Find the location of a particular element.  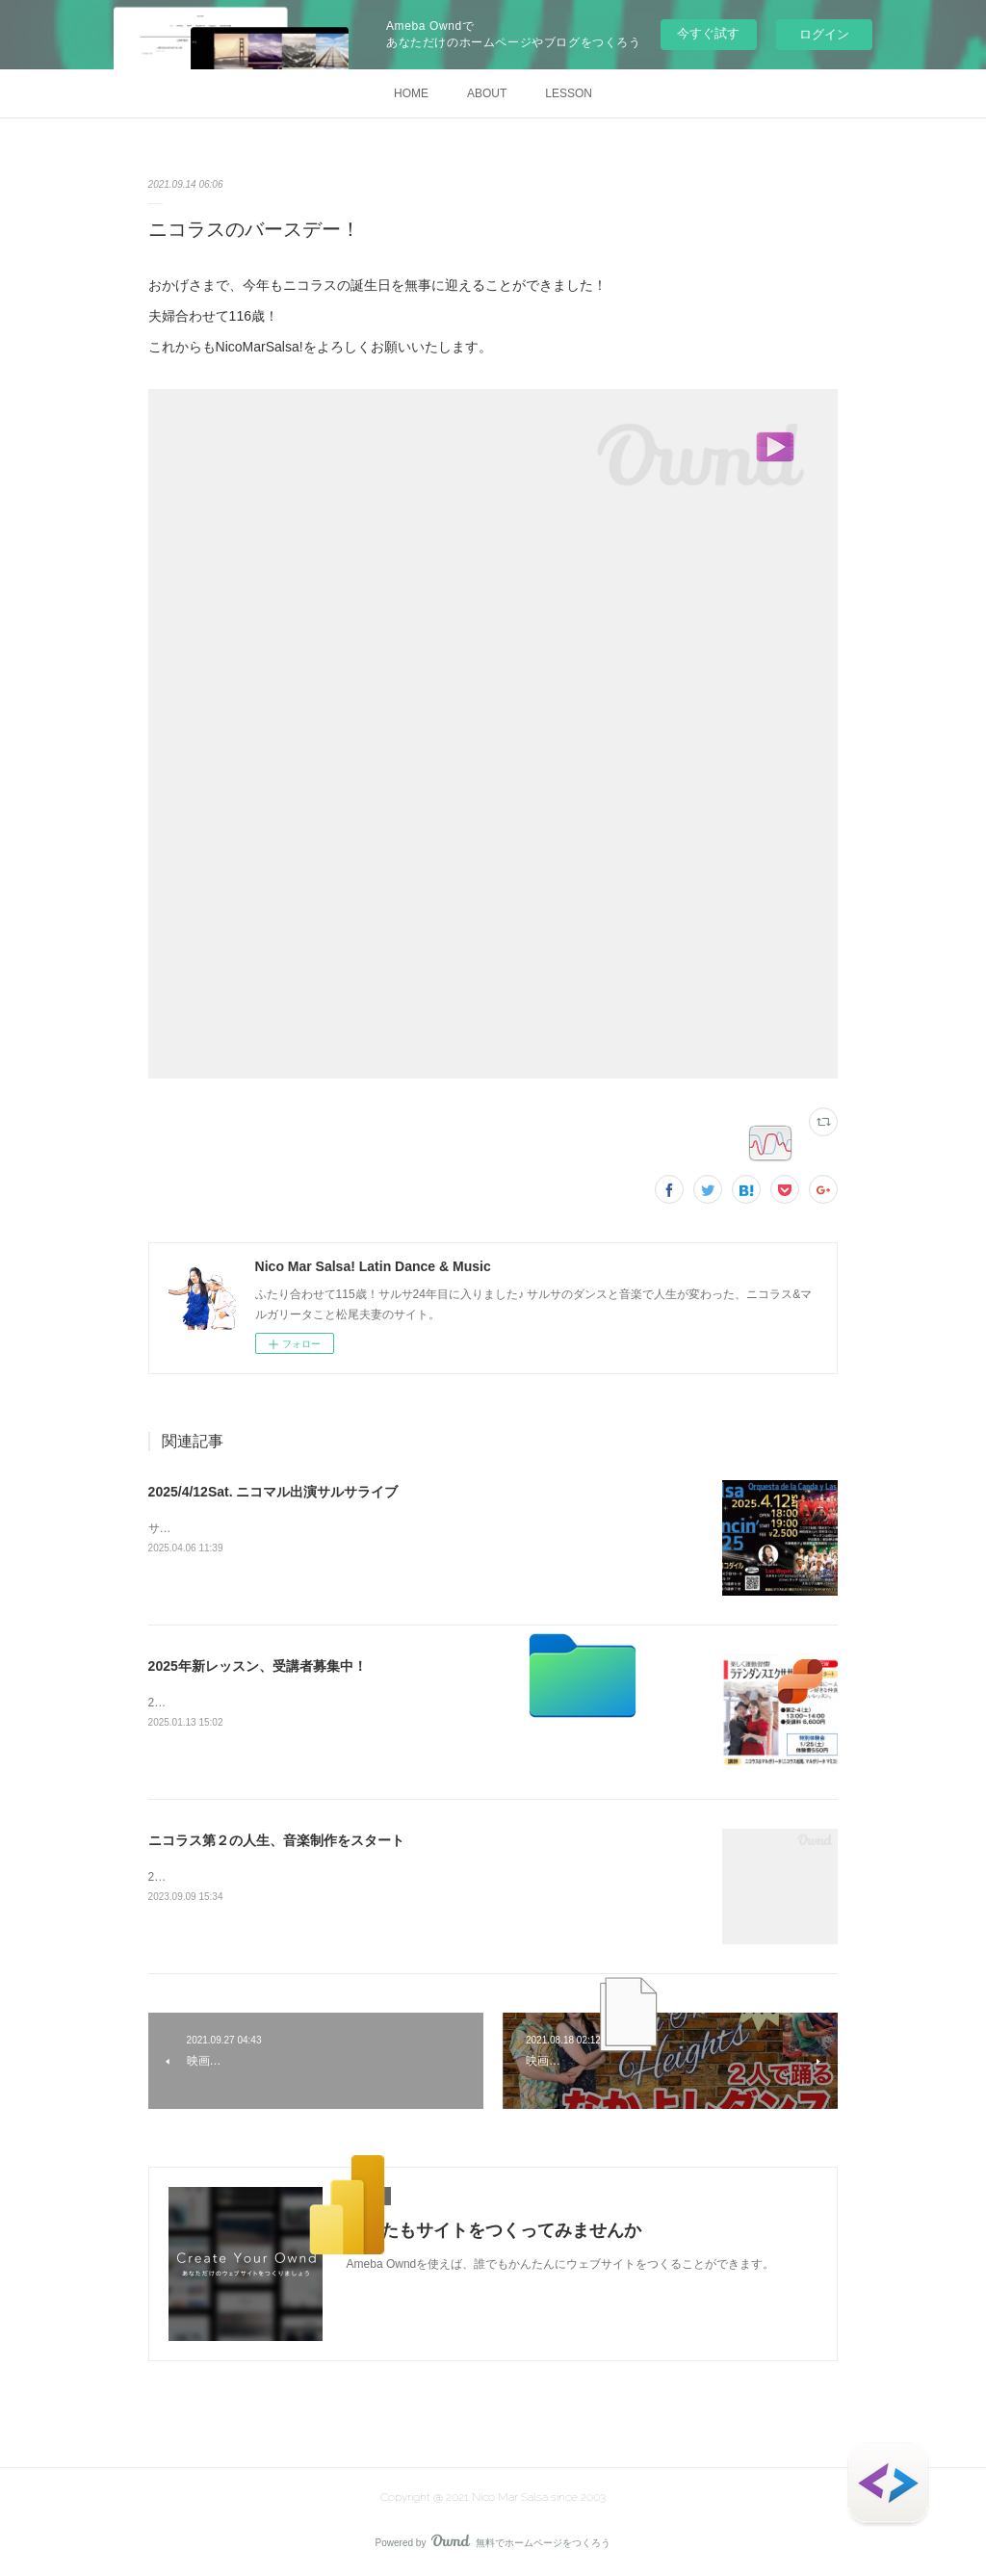

open the color gradient settings folder is located at coordinates (583, 1678).